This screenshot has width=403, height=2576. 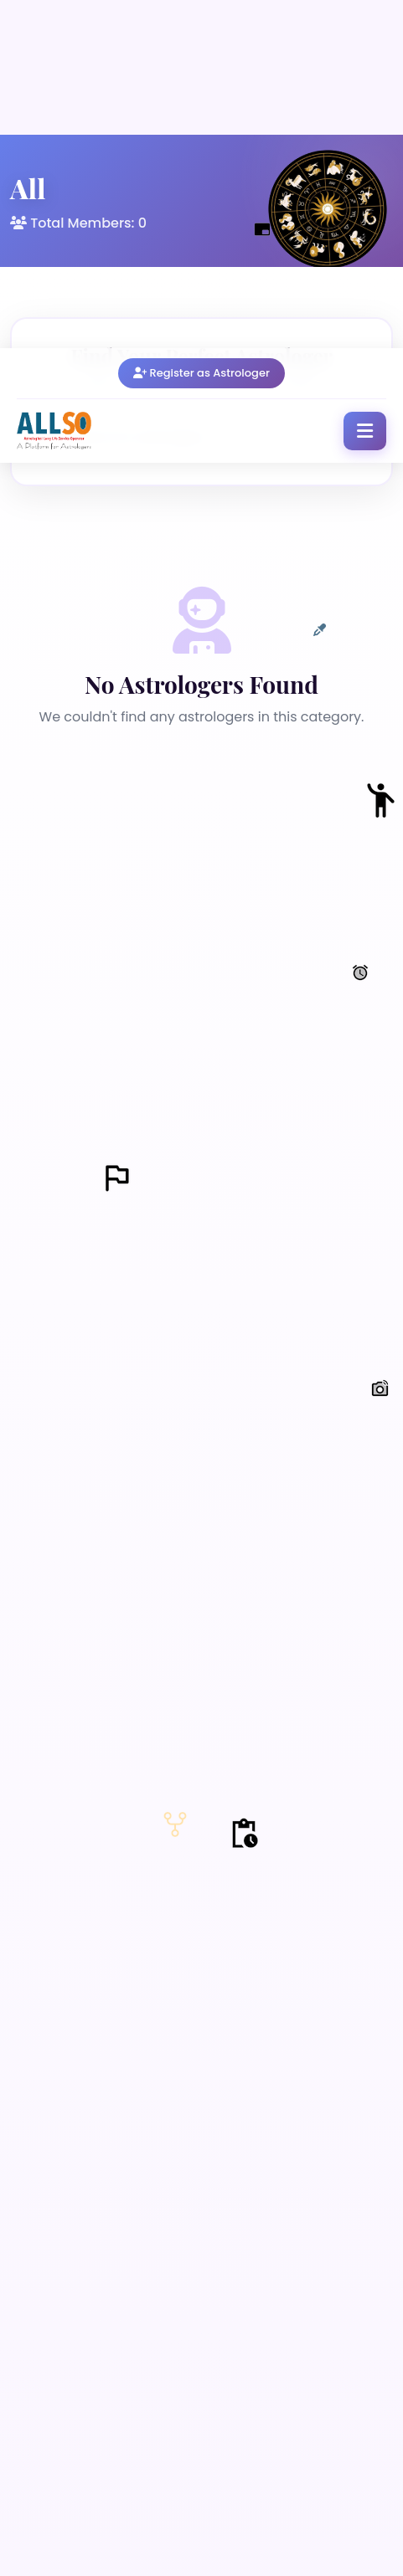 I want to click on add a watermark or branding overlay to content, so click(x=262, y=229).